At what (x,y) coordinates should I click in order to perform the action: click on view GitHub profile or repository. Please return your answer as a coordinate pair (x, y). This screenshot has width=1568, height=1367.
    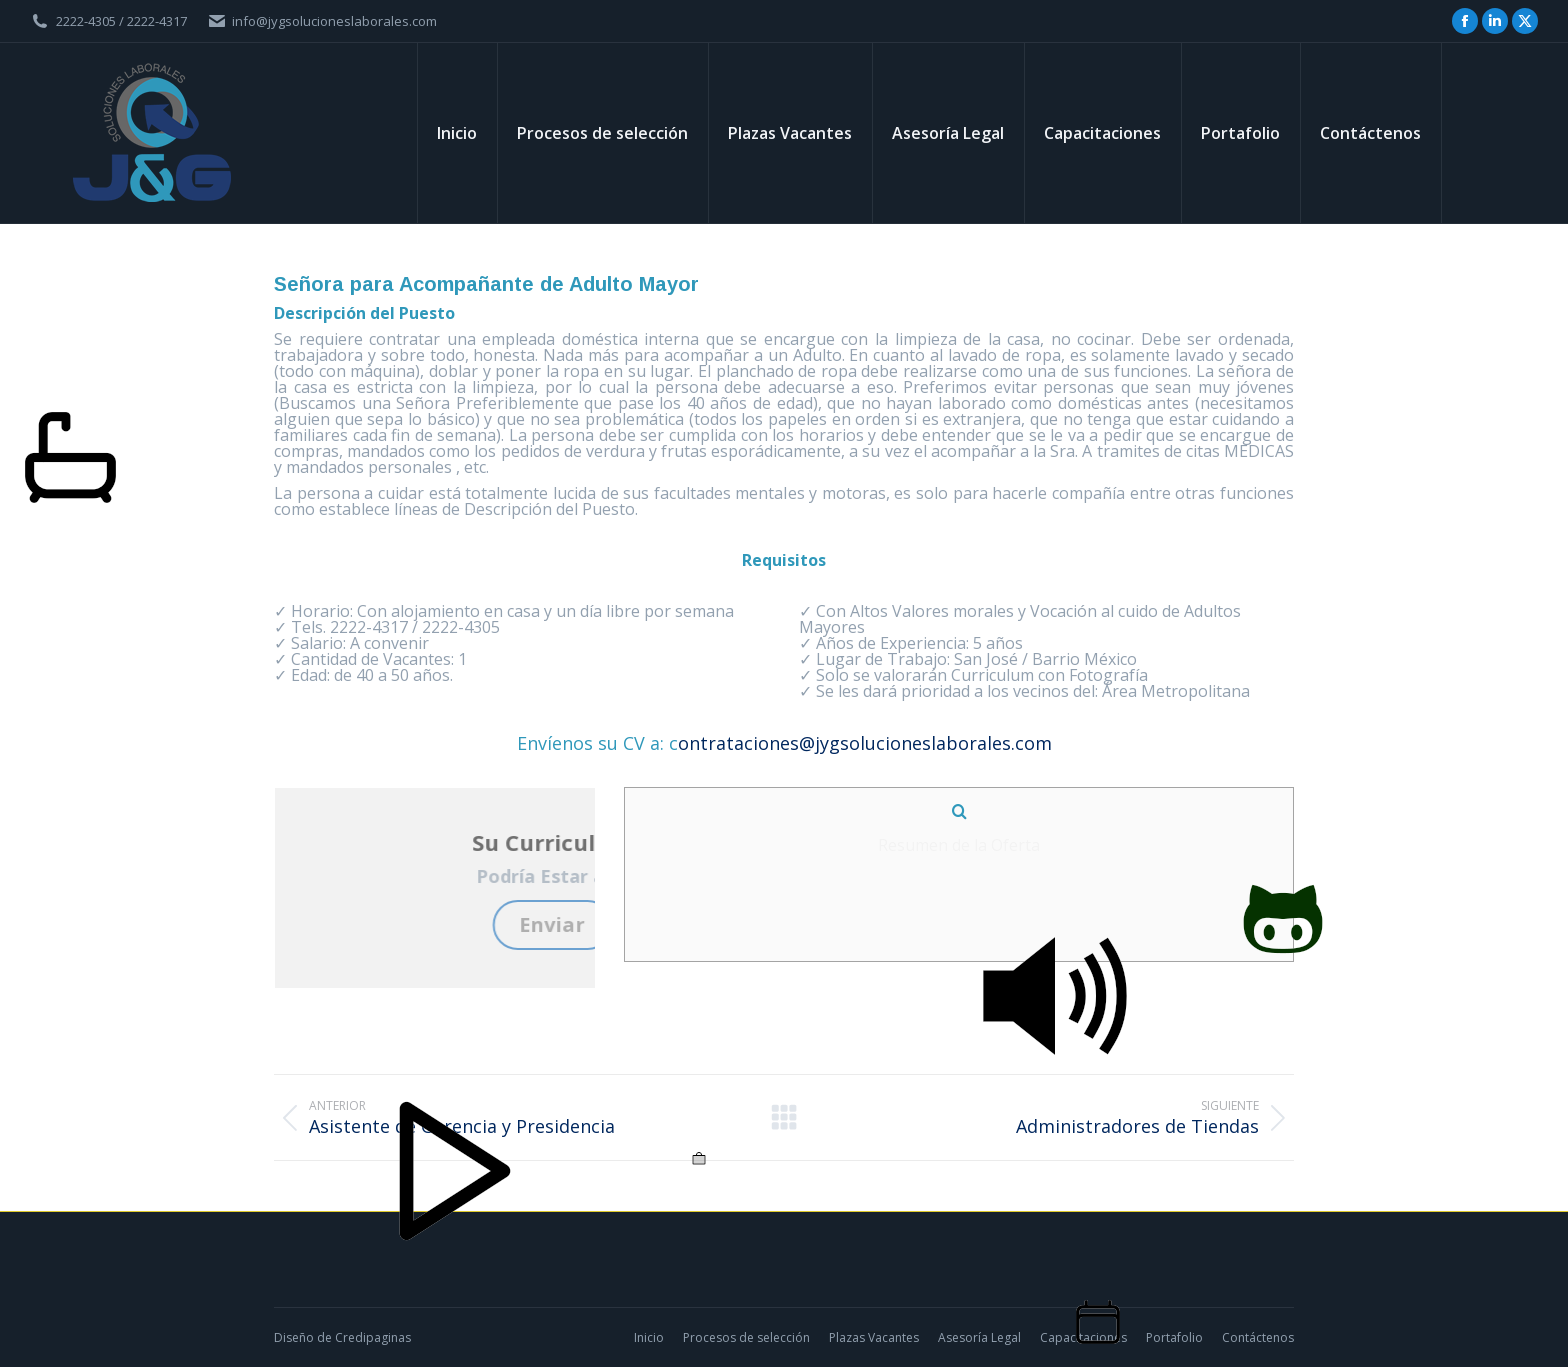
    Looking at the image, I should click on (1283, 919).